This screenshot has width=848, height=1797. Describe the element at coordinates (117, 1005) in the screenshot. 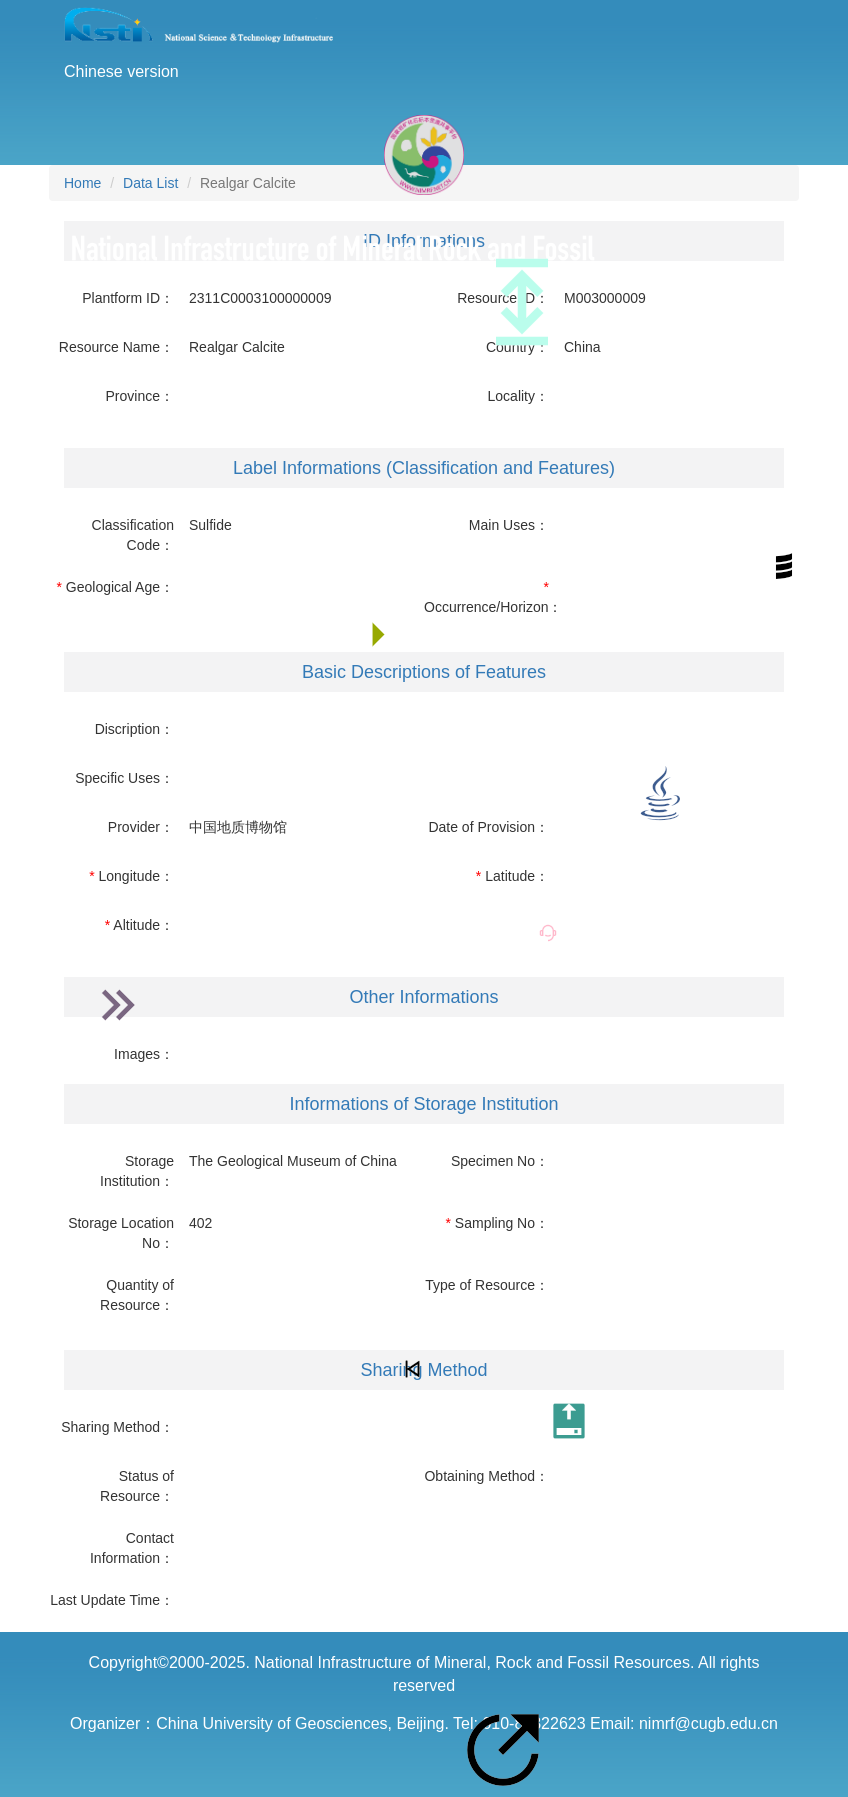

I see `skip forward or advance to next item` at that location.